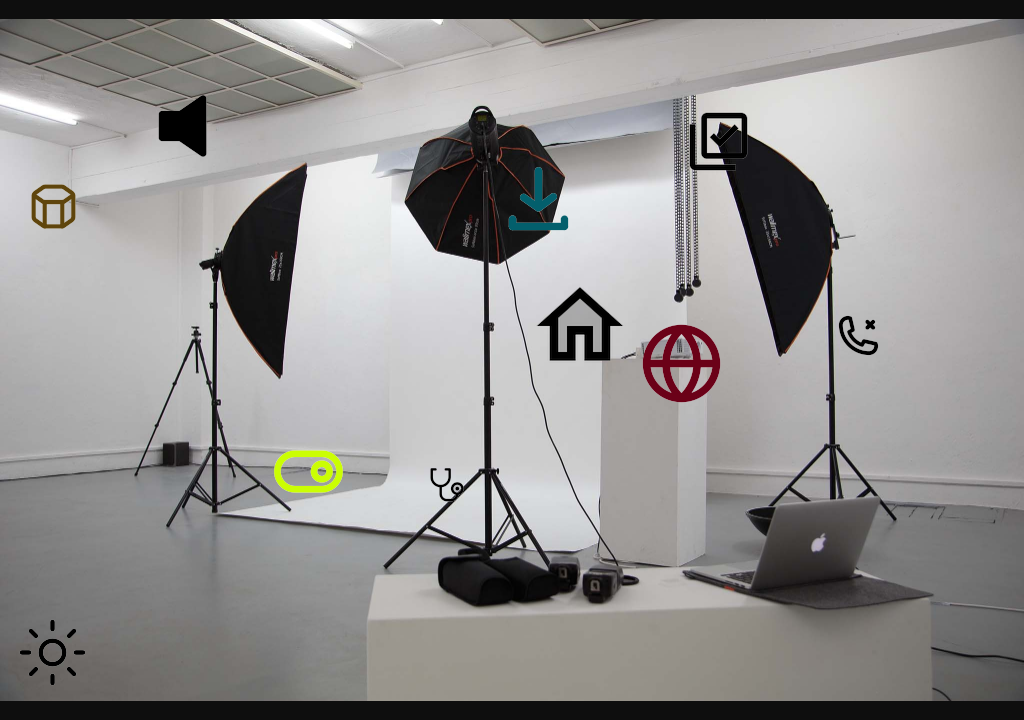 The height and width of the screenshot is (720, 1024). I want to click on navigate to the home screen, so click(580, 326).